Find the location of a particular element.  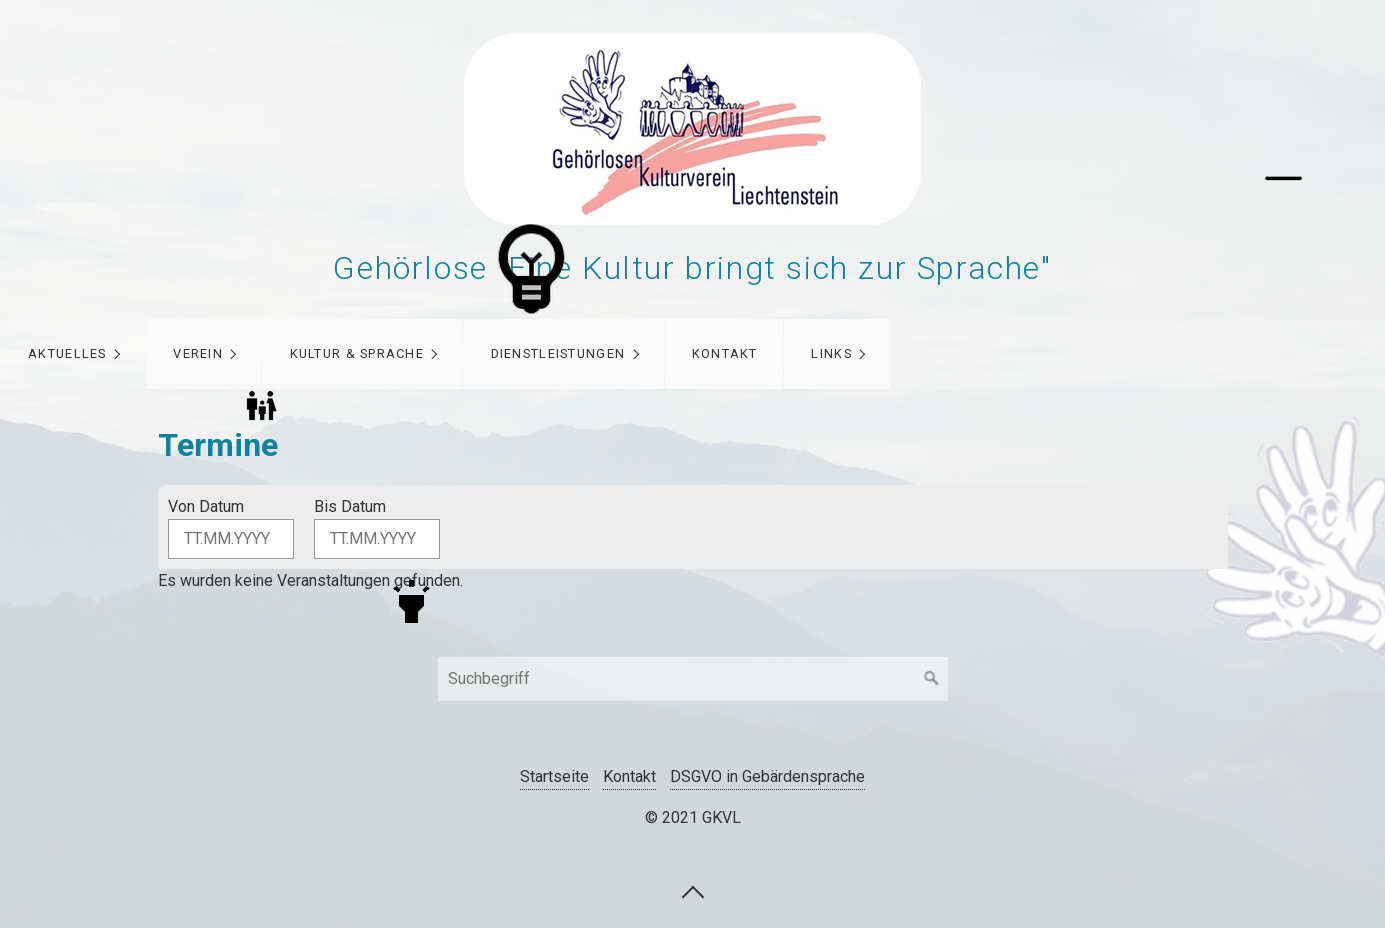

collapse or minimize a section is located at coordinates (1283, 176).